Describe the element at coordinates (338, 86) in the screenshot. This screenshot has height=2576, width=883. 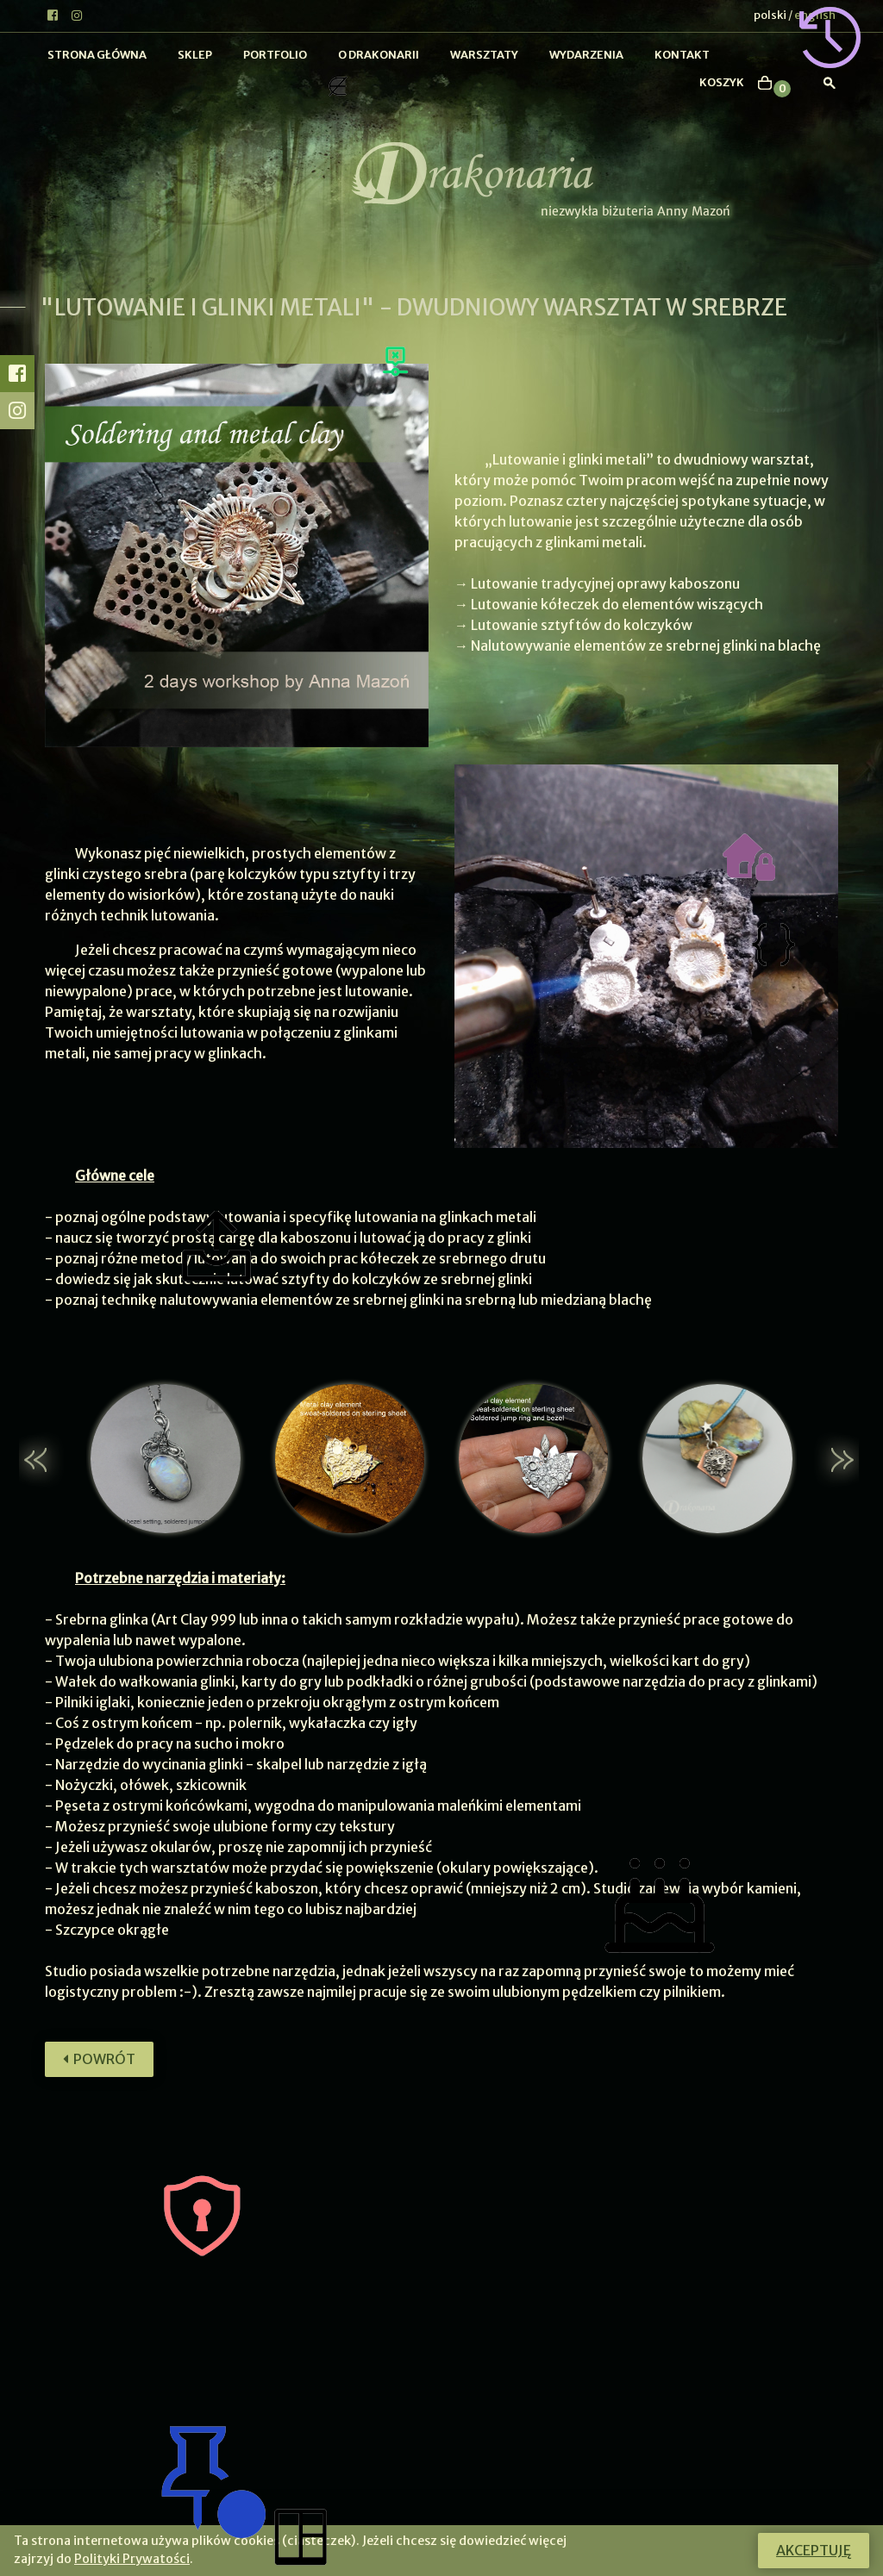
I see `indicates an item is not a member of a set` at that location.